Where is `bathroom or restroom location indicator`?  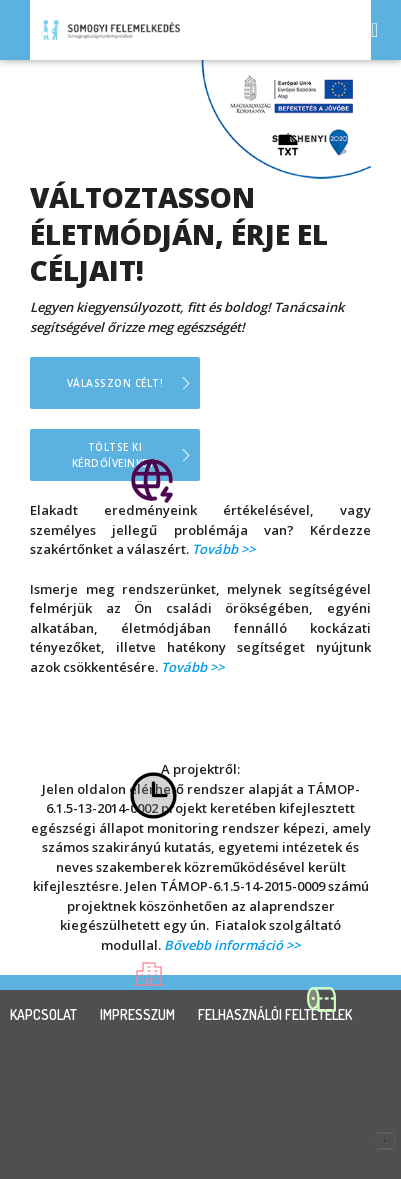 bathroom or restroom location indicator is located at coordinates (321, 999).